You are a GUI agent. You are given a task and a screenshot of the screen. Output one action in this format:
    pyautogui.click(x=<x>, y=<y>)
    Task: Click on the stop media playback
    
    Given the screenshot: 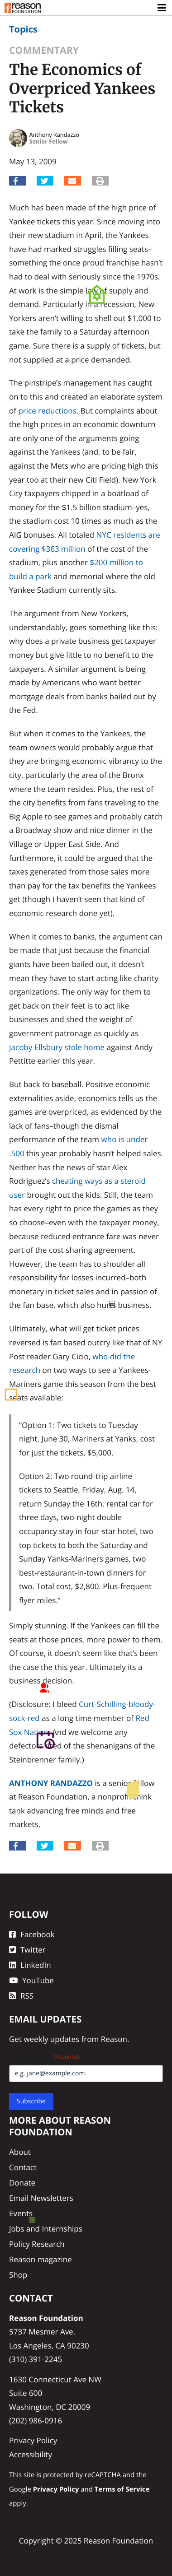 What is the action you would take?
    pyautogui.click(x=11, y=1395)
    